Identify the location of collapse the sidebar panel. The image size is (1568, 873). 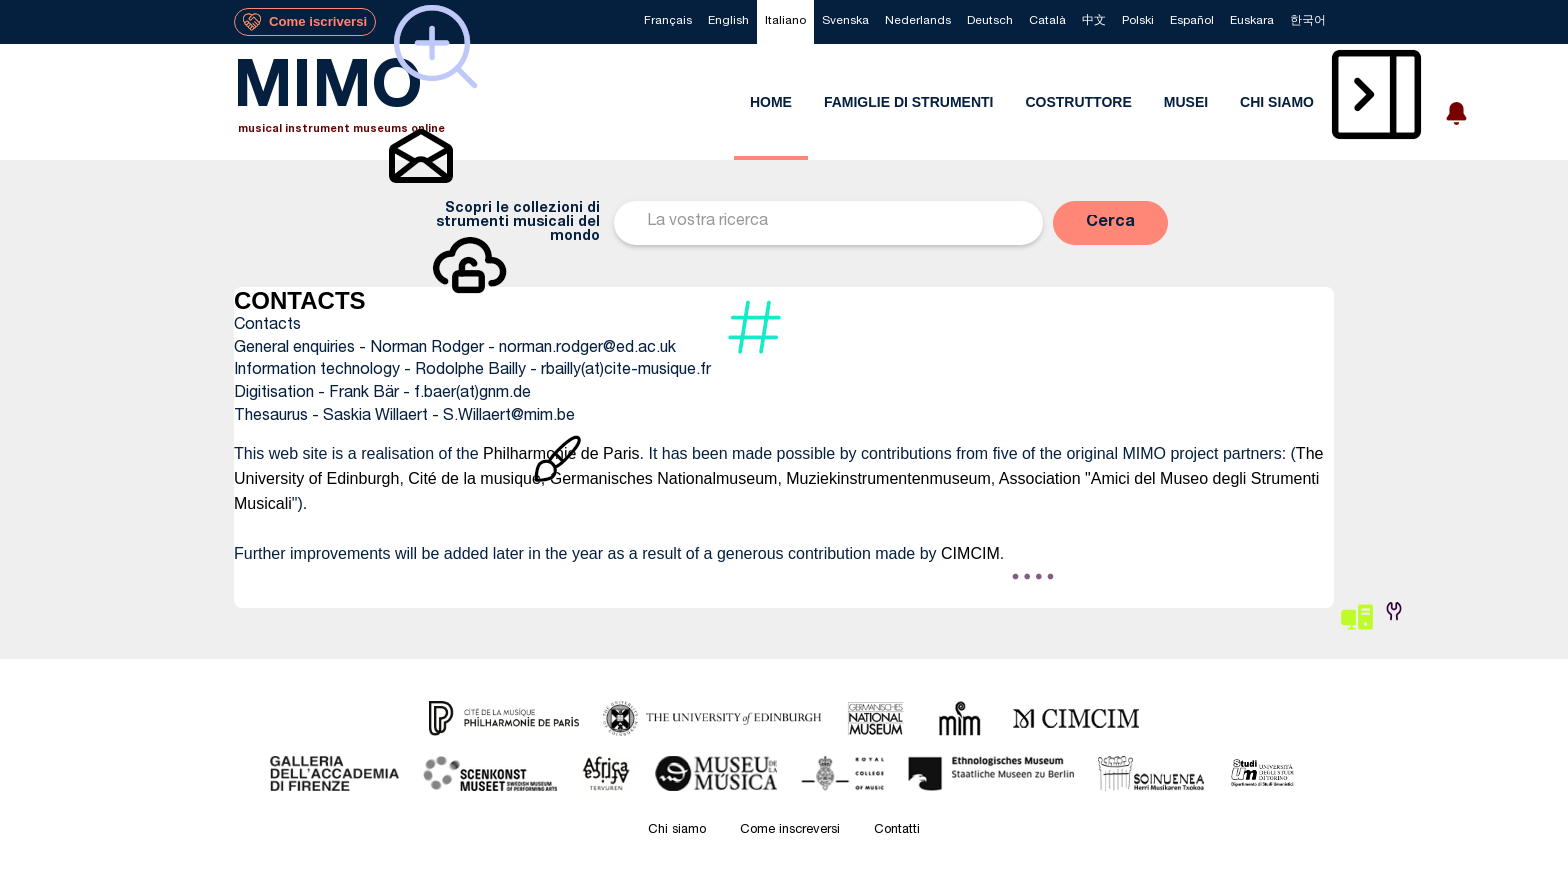
(1376, 94).